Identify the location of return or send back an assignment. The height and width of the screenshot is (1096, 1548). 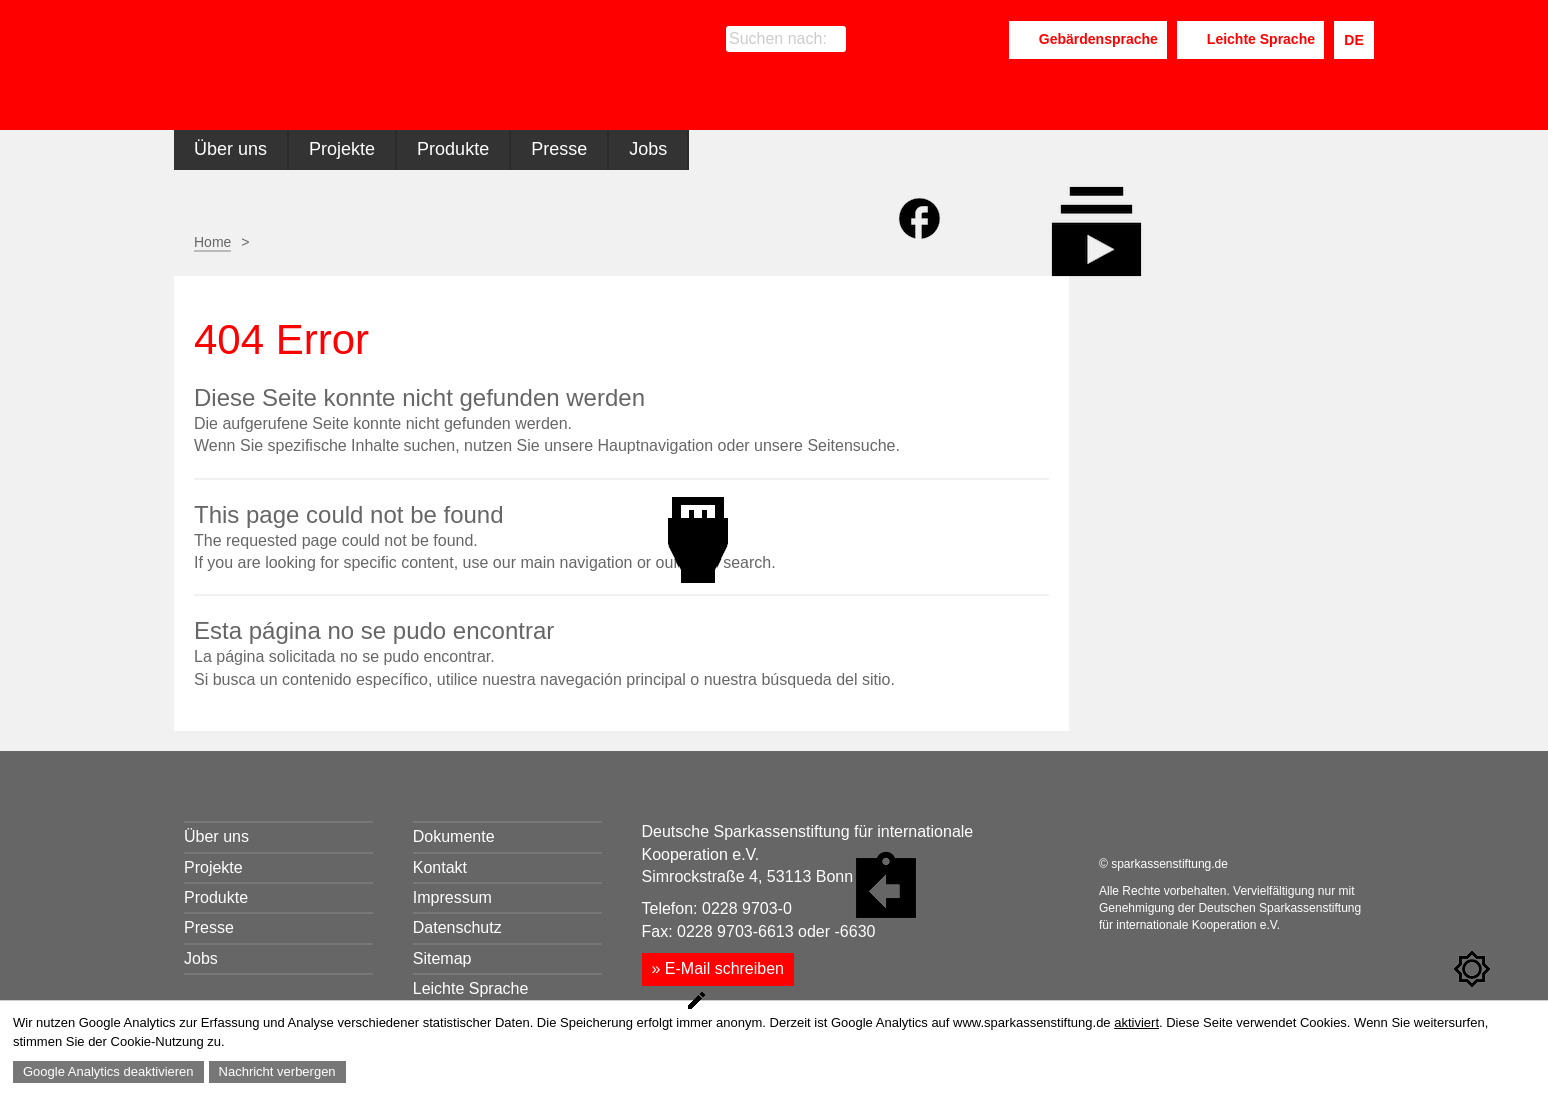
(886, 888).